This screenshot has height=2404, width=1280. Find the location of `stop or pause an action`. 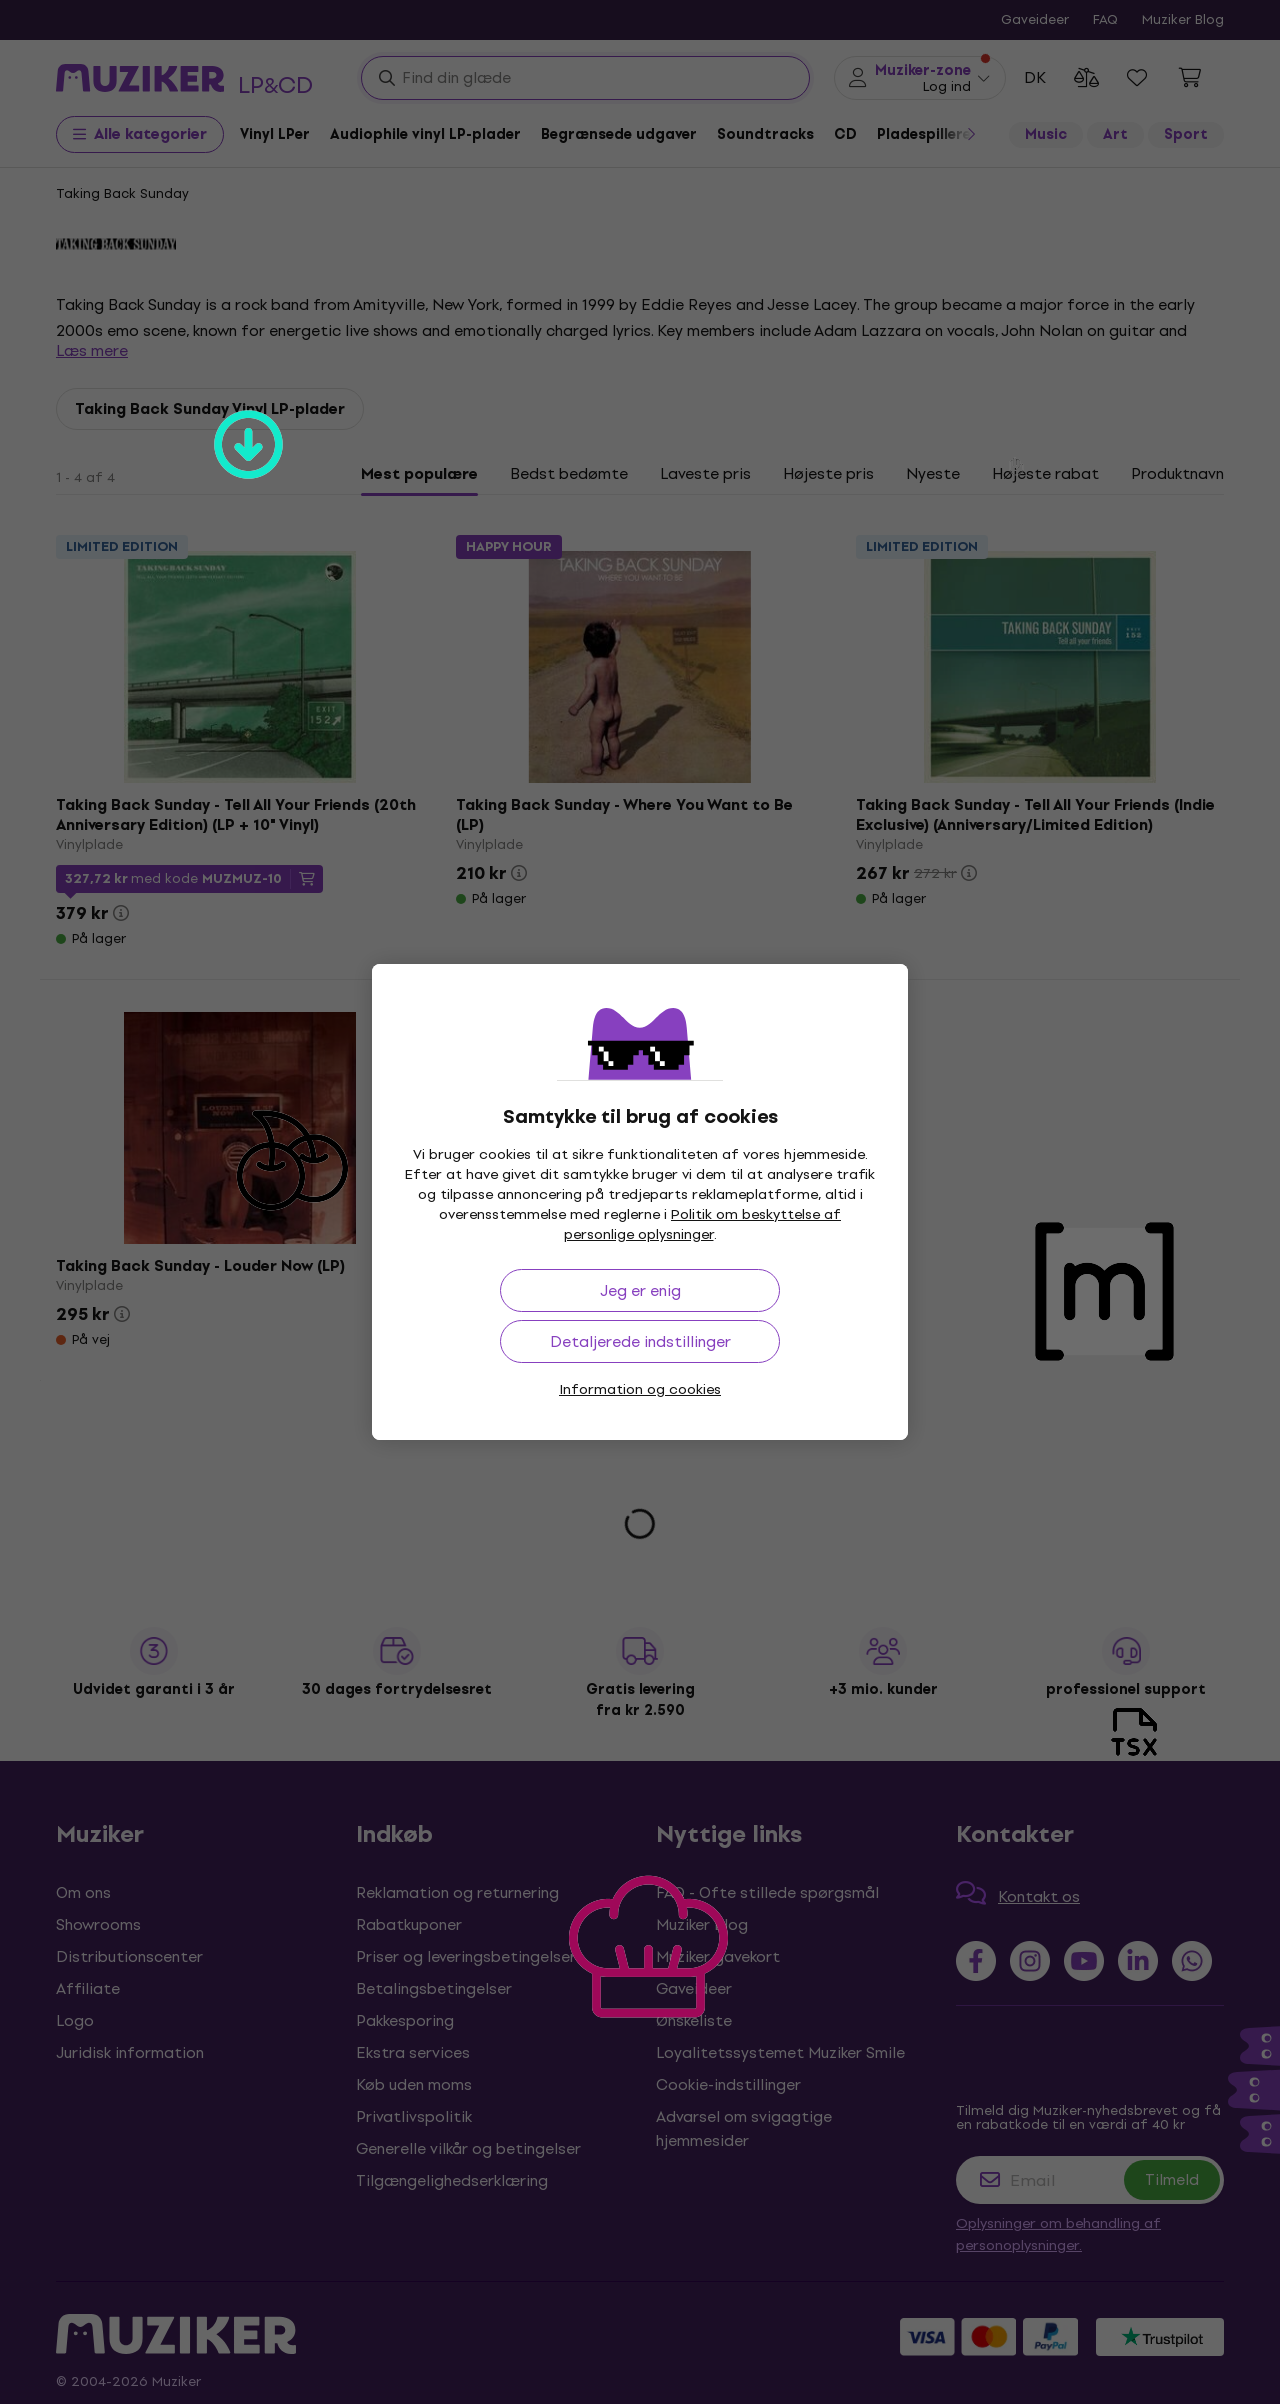

stop or pause an action is located at coordinates (1016, 466).